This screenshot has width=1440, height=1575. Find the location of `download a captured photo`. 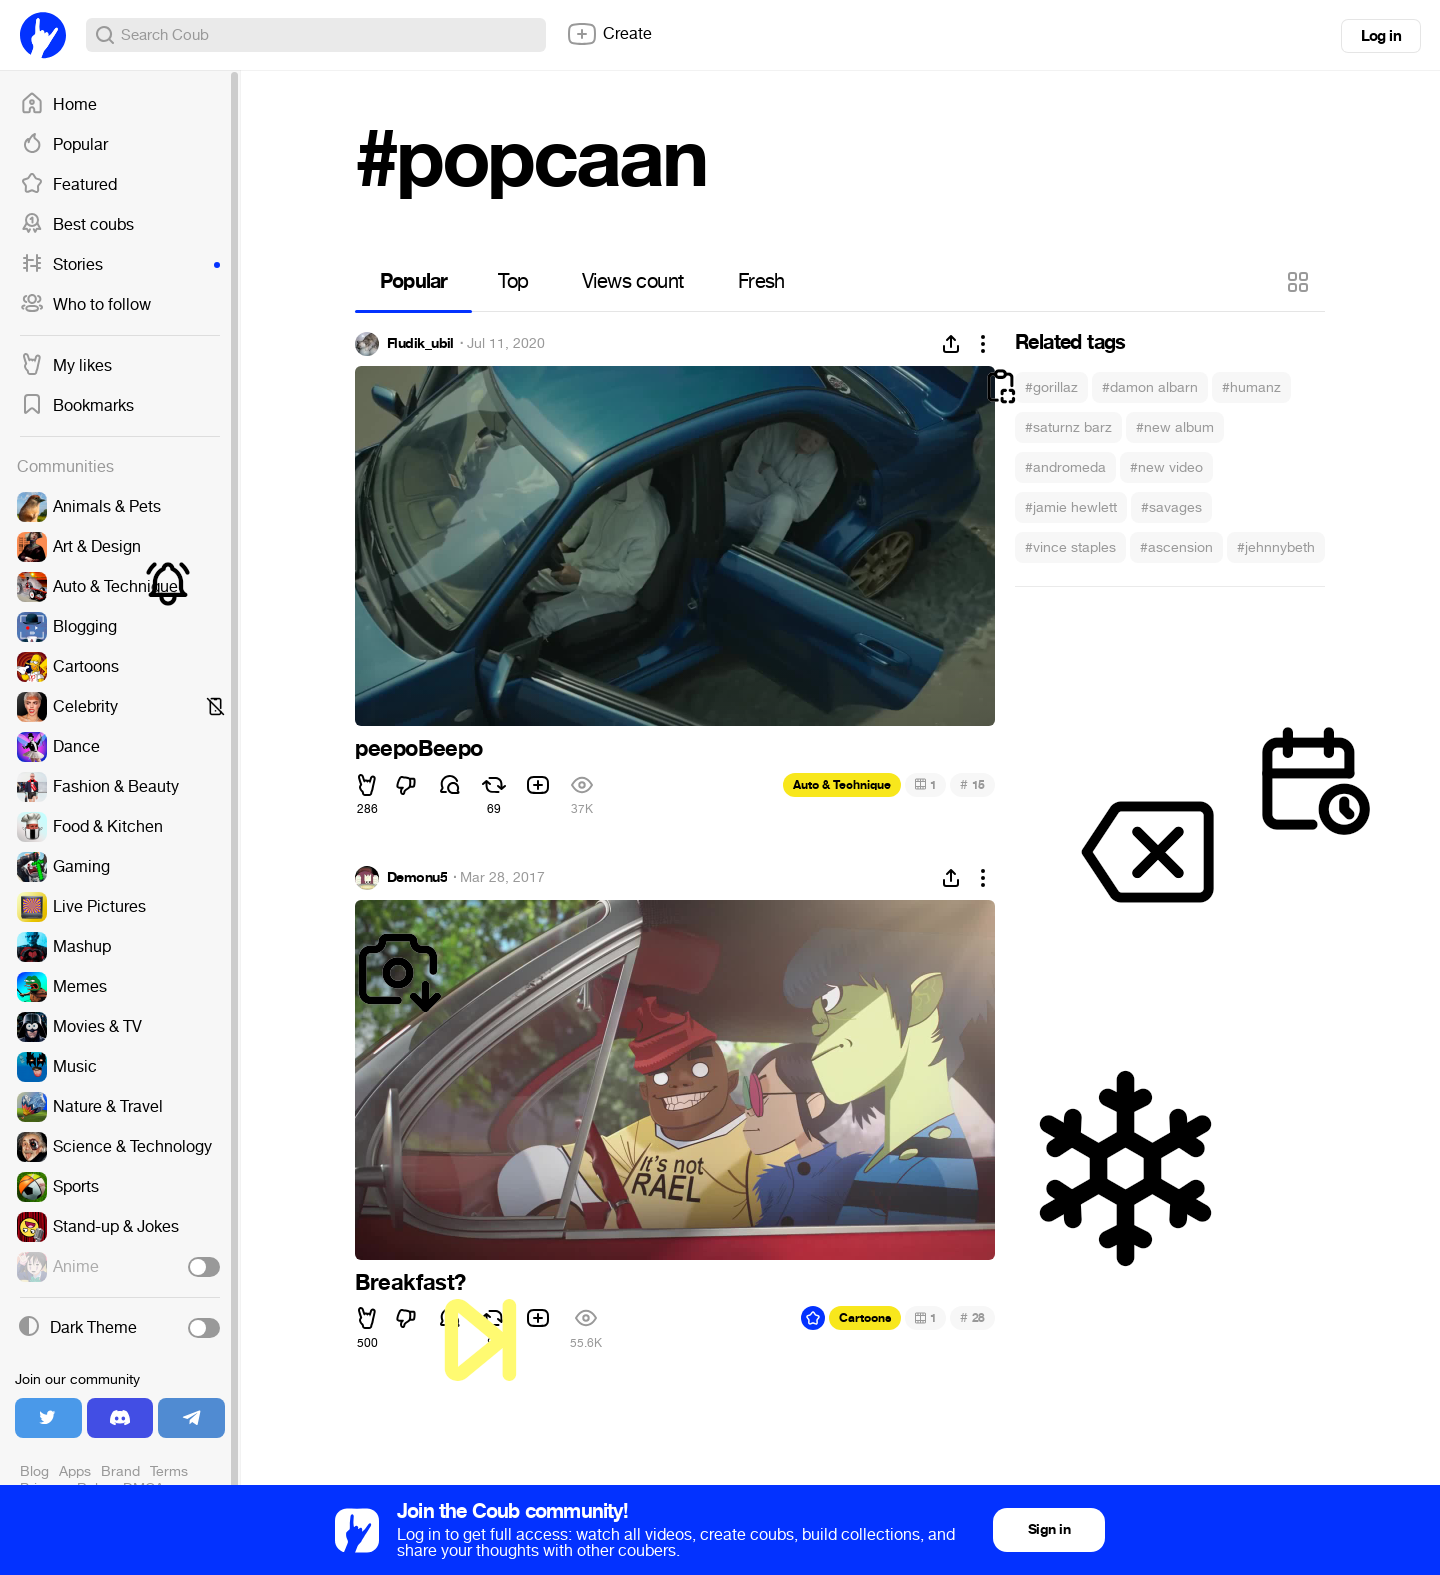

download a captured photo is located at coordinates (398, 969).